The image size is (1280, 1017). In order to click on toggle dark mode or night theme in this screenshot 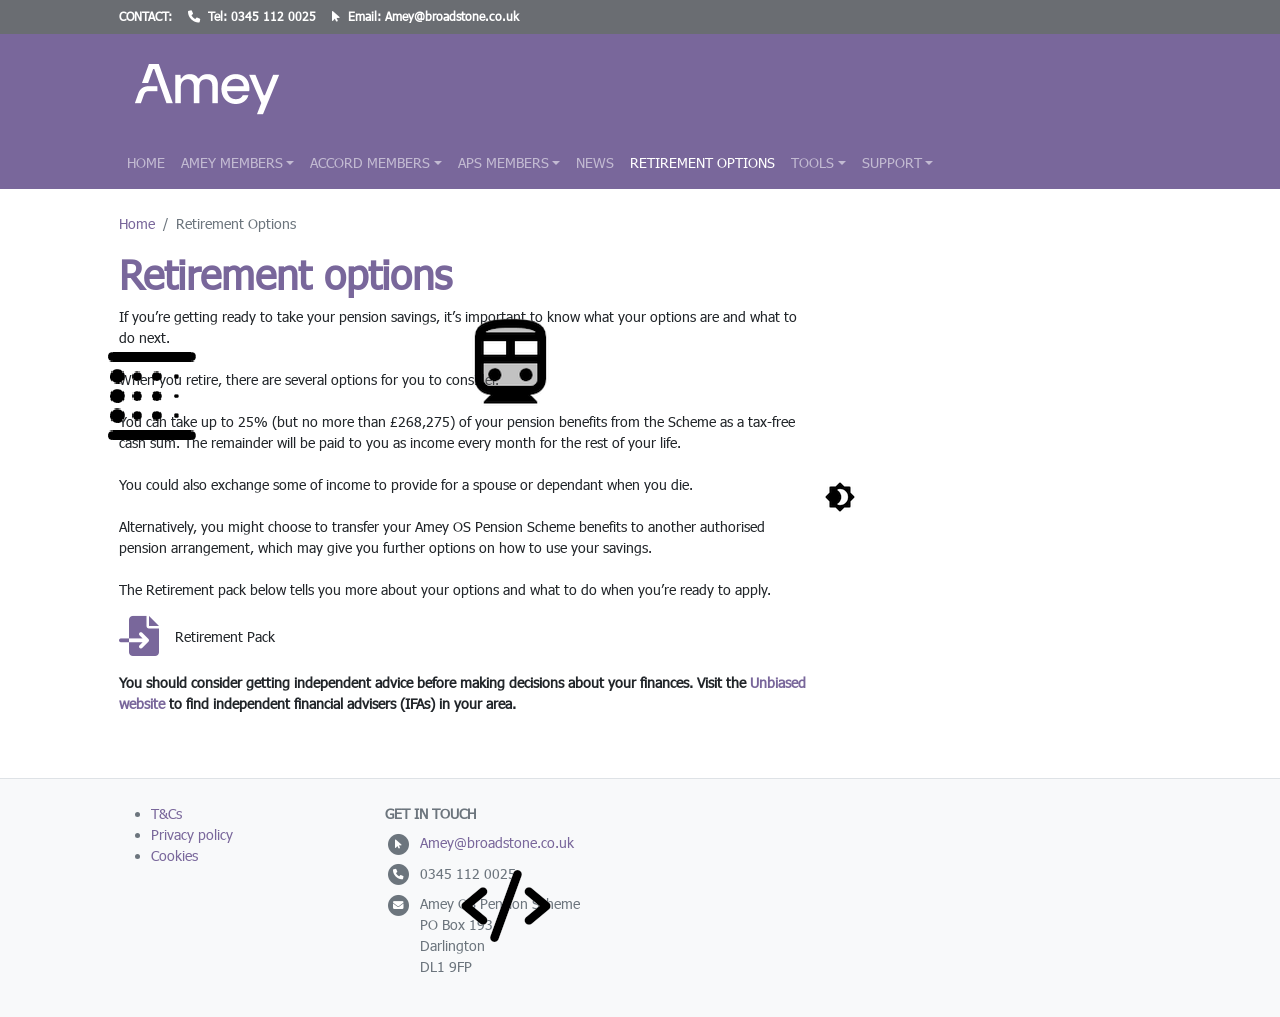, I will do `click(840, 497)`.